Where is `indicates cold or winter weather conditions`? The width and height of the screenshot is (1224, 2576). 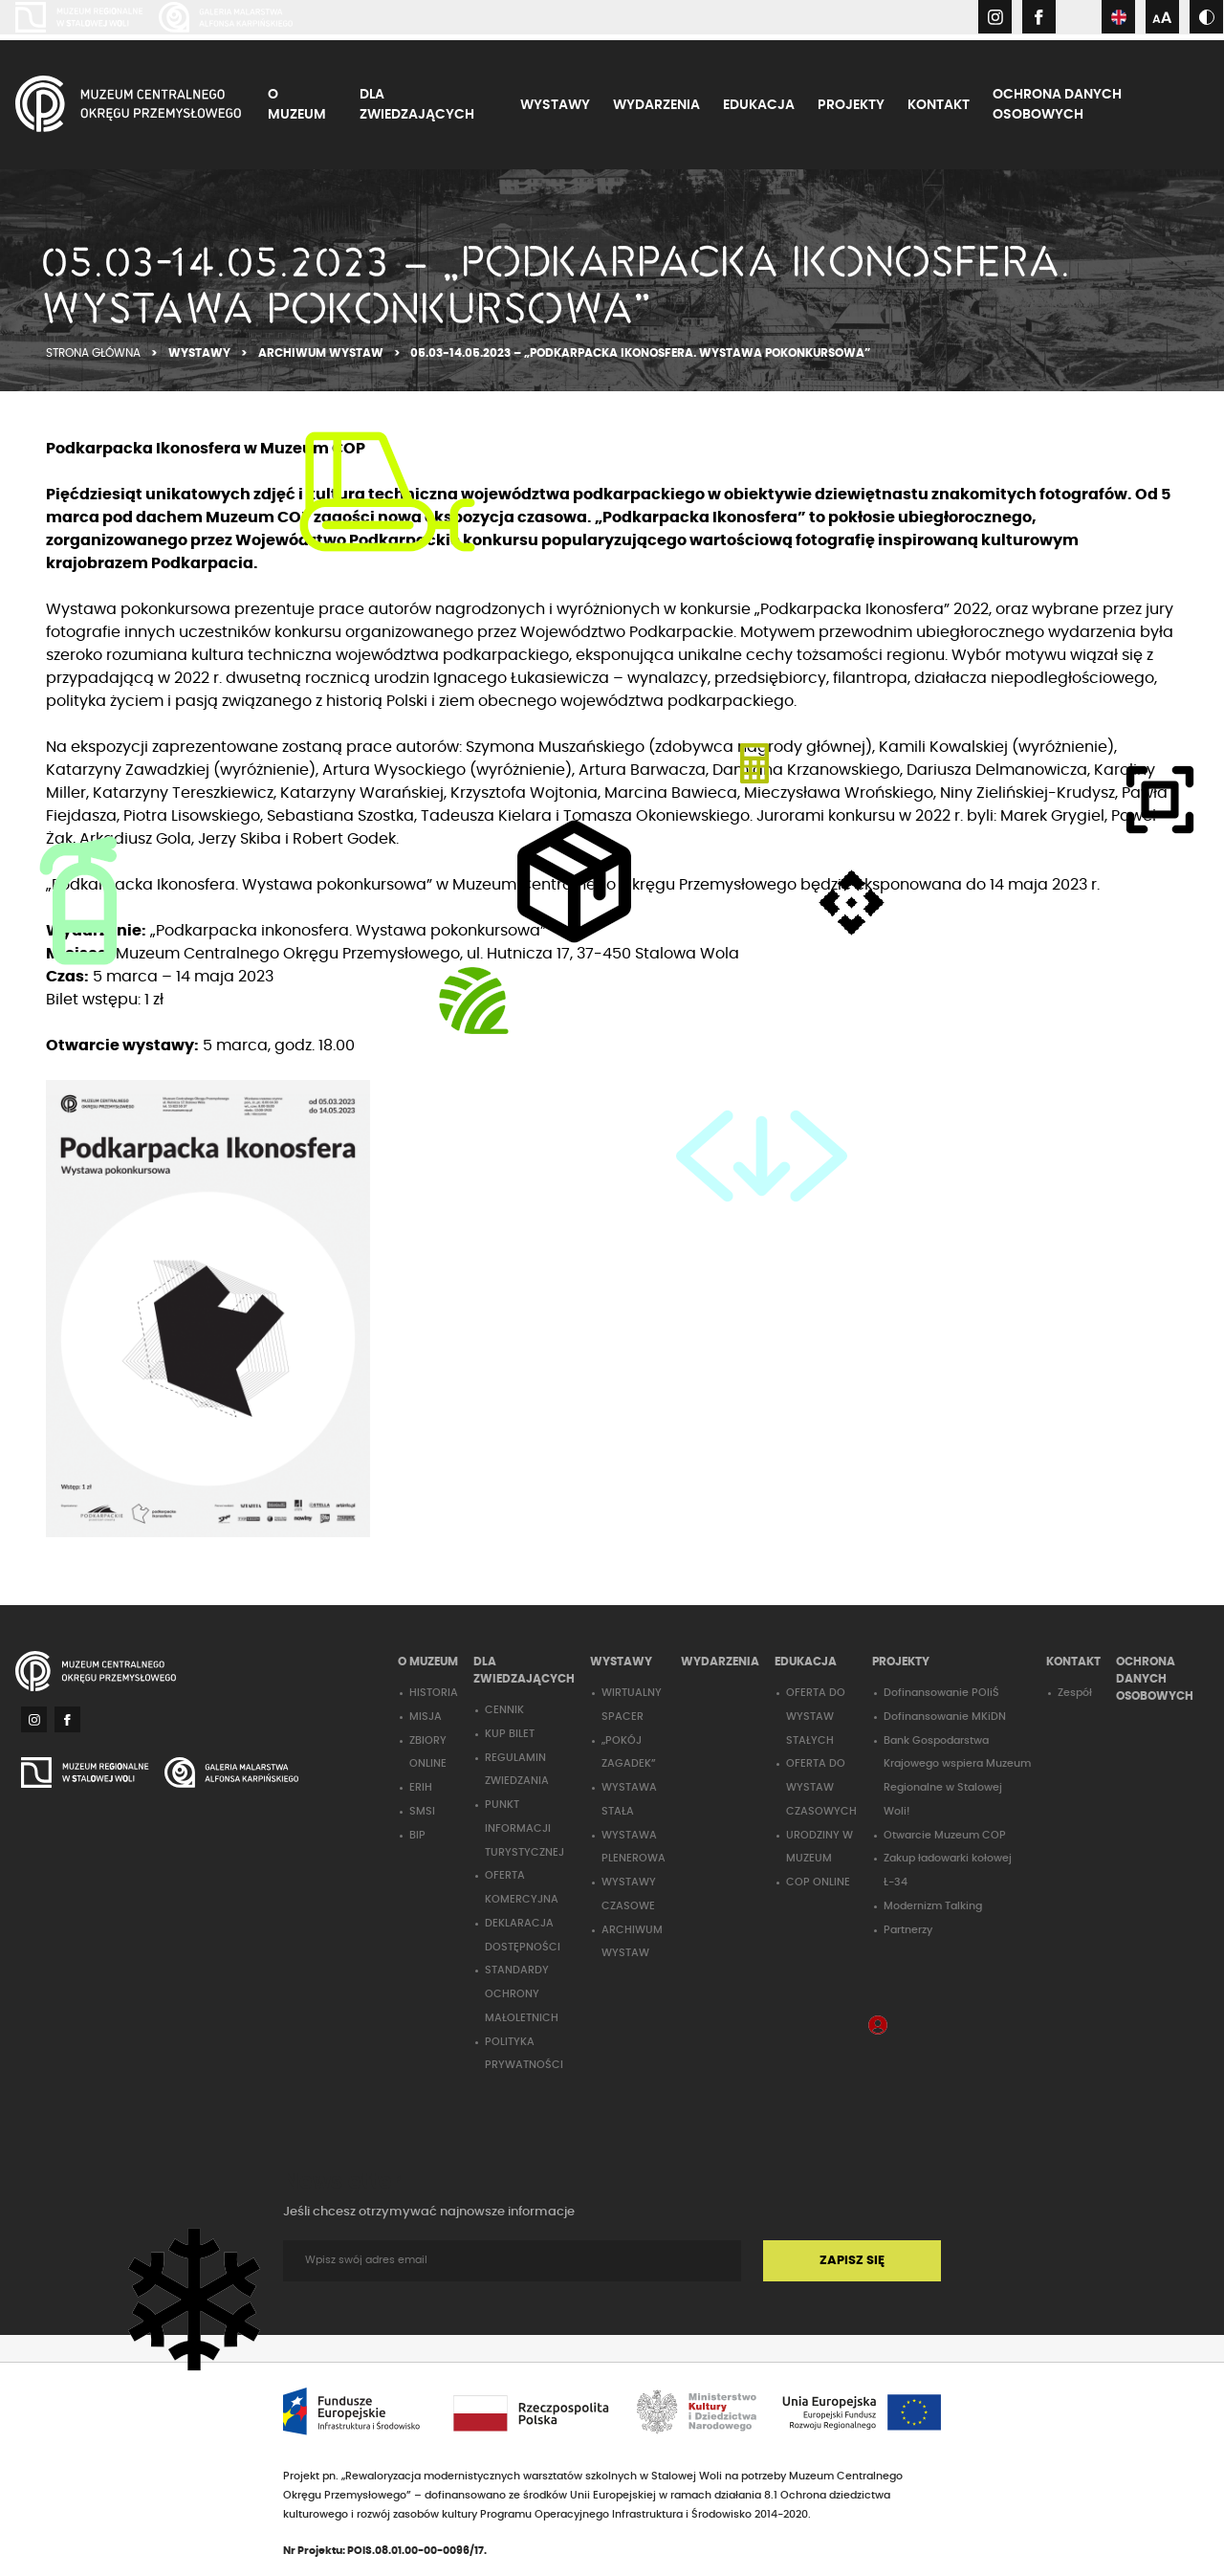 indicates cold or winter weather conditions is located at coordinates (194, 2300).